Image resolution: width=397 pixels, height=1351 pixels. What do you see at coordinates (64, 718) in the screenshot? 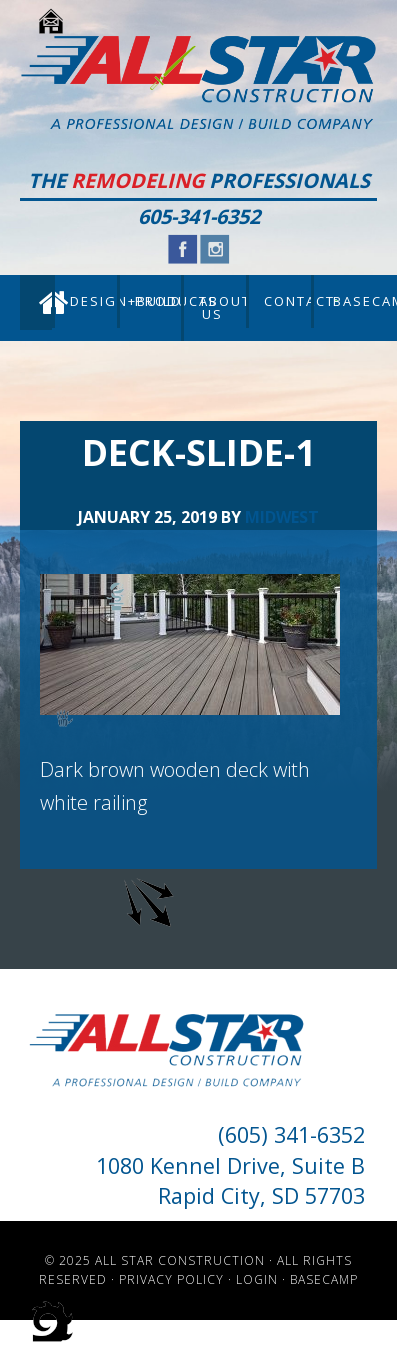
I see `robotic or mechanical hand ability in a game` at bounding box center [64, 718].